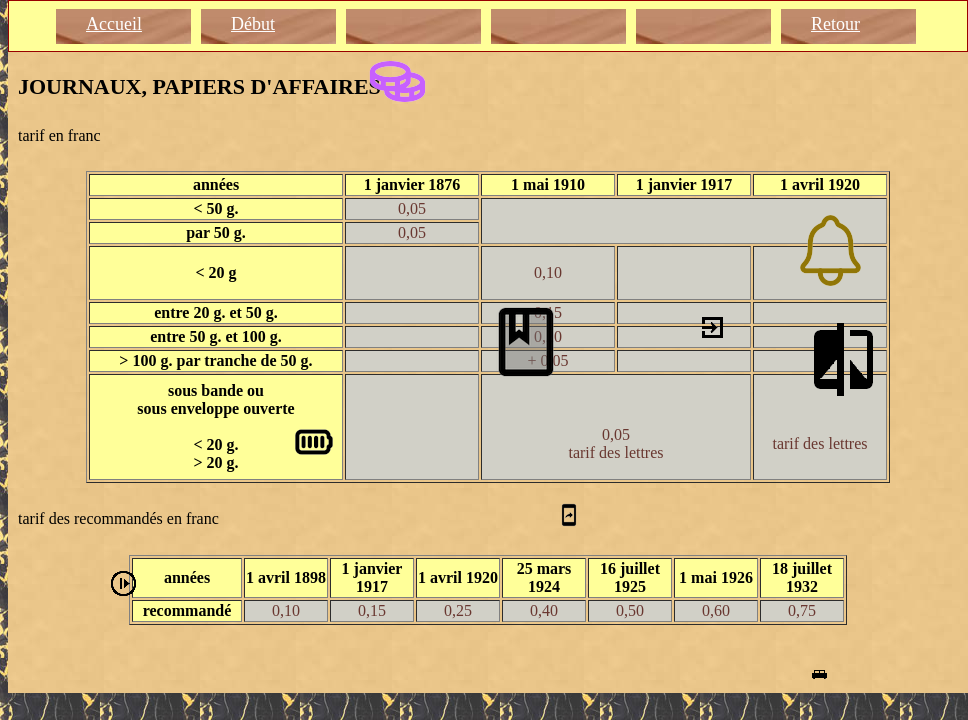 This screenshot has height=720, width=968. I want to click on view your coin balance or currency, so click(397, 81).